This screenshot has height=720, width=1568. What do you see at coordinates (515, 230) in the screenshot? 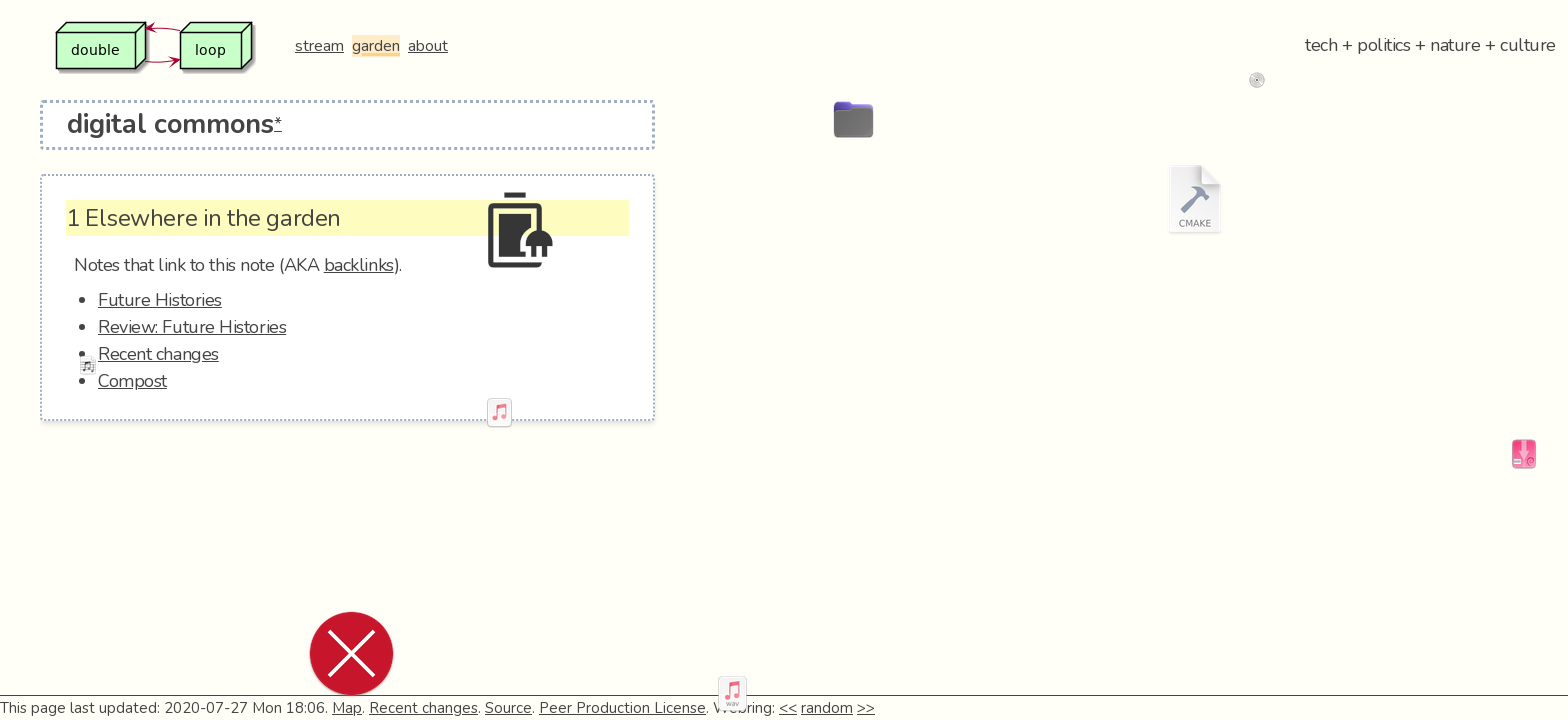
I see `view battery and power management settings` at bounding box center [515, 230].